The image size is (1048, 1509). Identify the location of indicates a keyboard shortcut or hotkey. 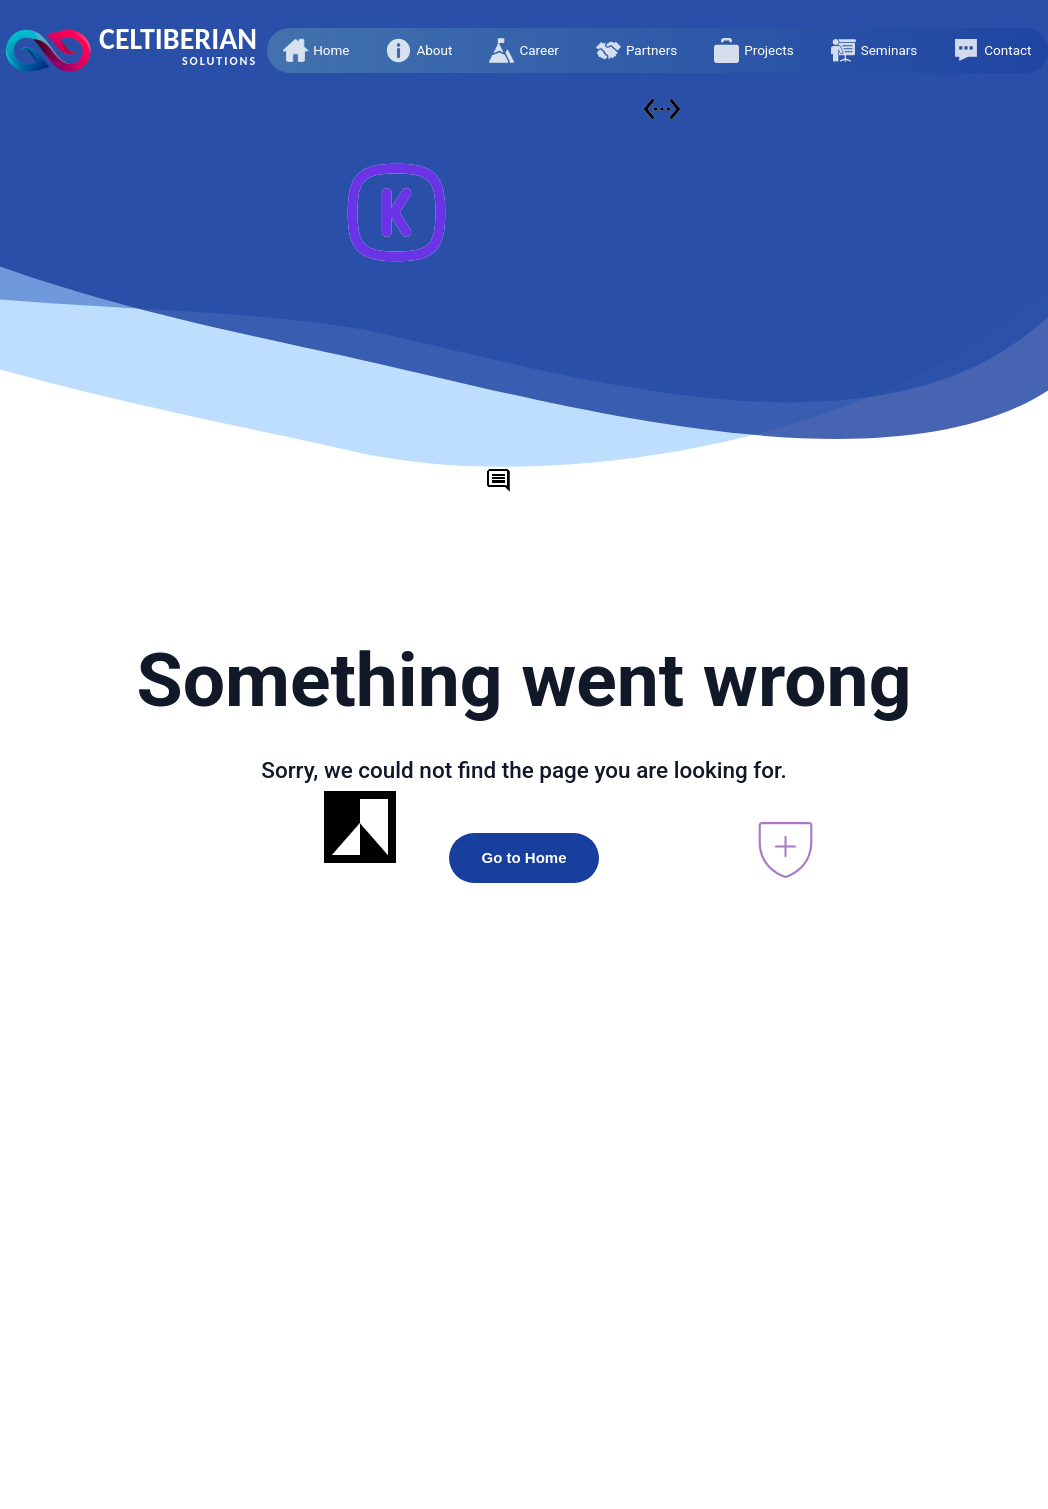
(396, 212).